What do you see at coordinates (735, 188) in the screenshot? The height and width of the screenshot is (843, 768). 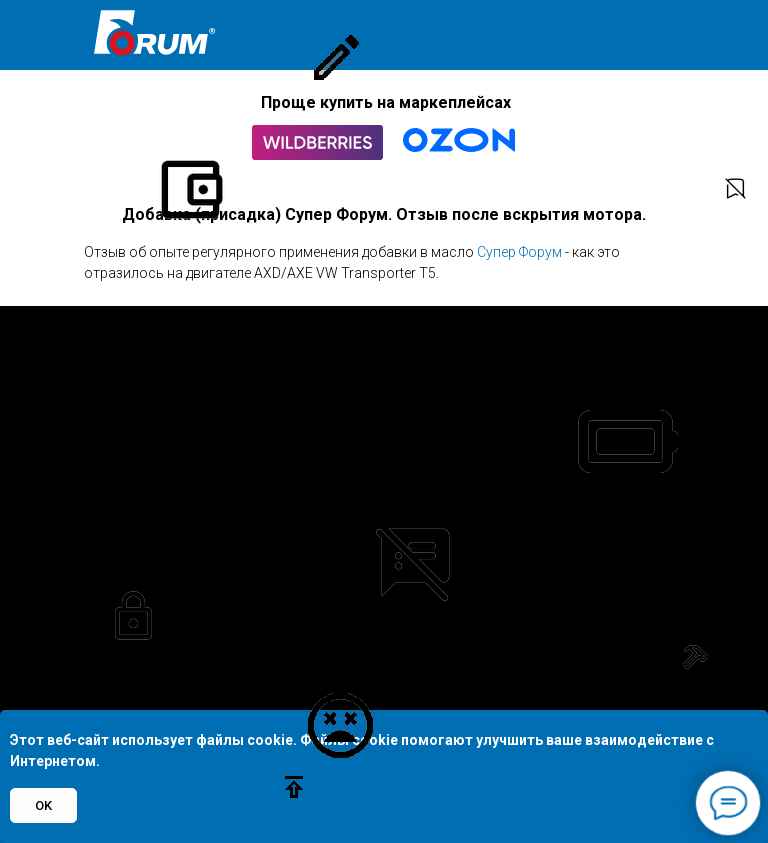 I see `remove from bookmarks` at bounding box center [735, 188].